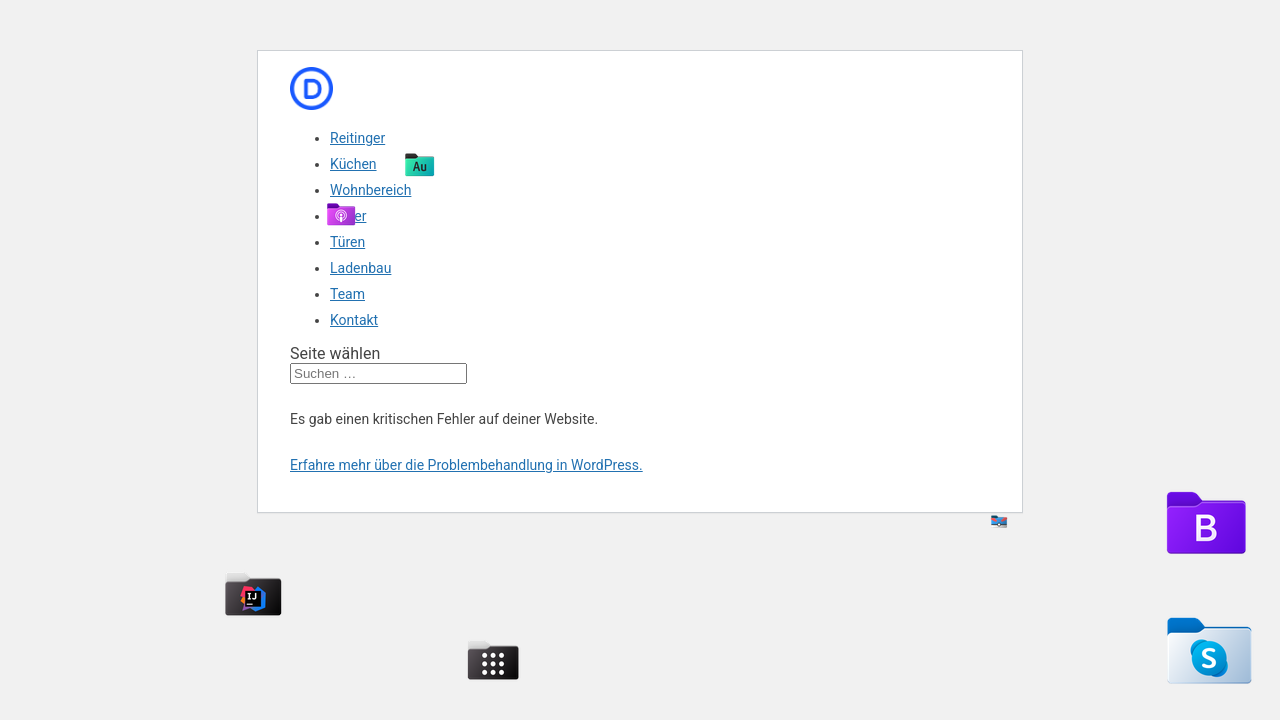  What do you see at coordinates (1209, 653) in the screenshot?
I see `open folder containing Skype files` at bounding box center [1209, 653].